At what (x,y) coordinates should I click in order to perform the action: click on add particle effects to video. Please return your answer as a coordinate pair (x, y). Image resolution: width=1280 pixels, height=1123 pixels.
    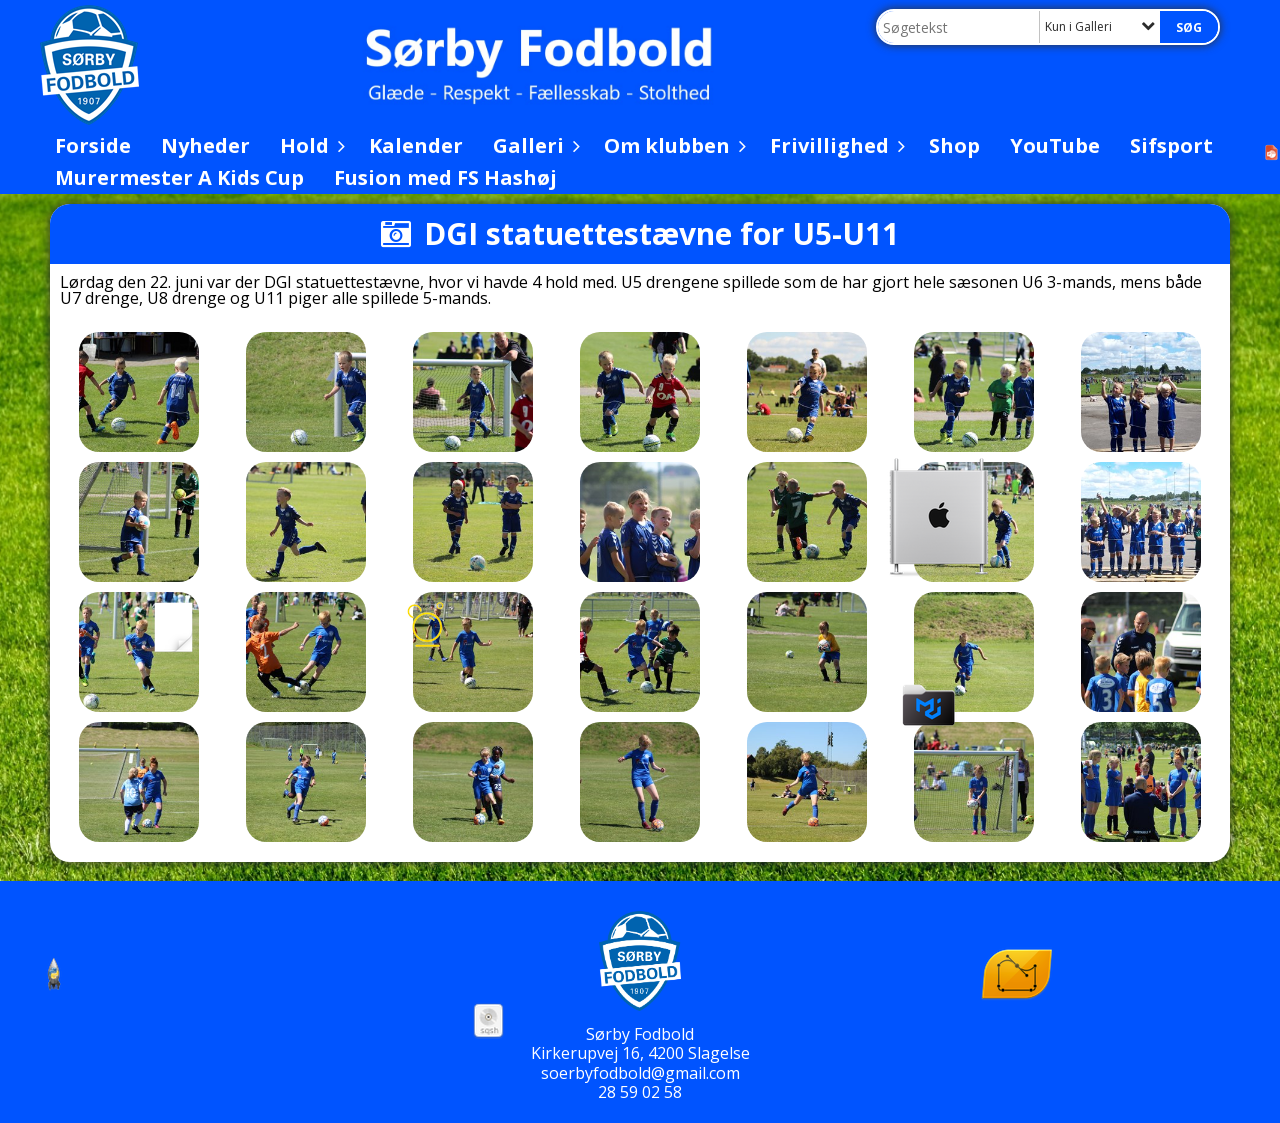
    Looking at the image, I should click on (427, 624).